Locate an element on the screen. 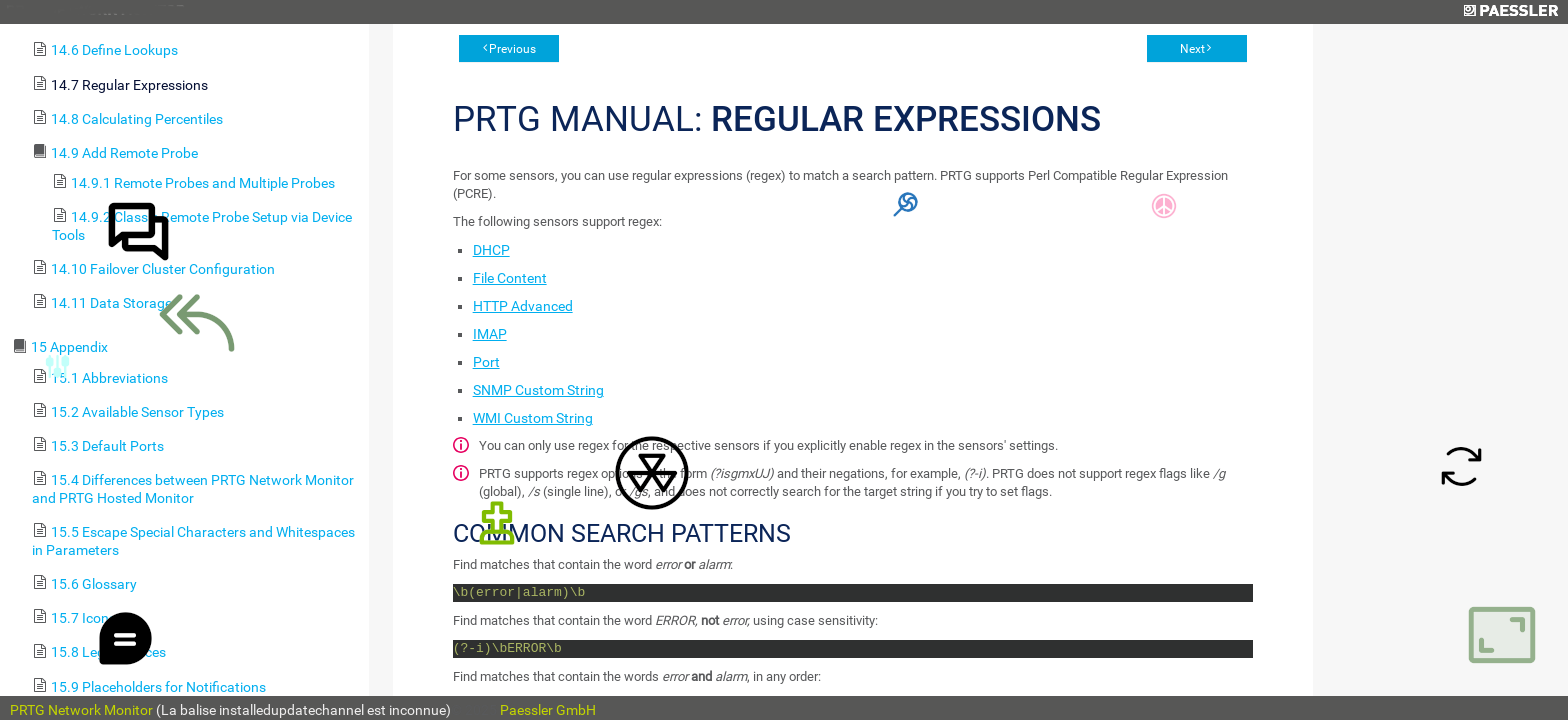 Image resolution: width=1568 pixels, height=720 pixels. reply all to a message or email is located at coordinates (197, 323).